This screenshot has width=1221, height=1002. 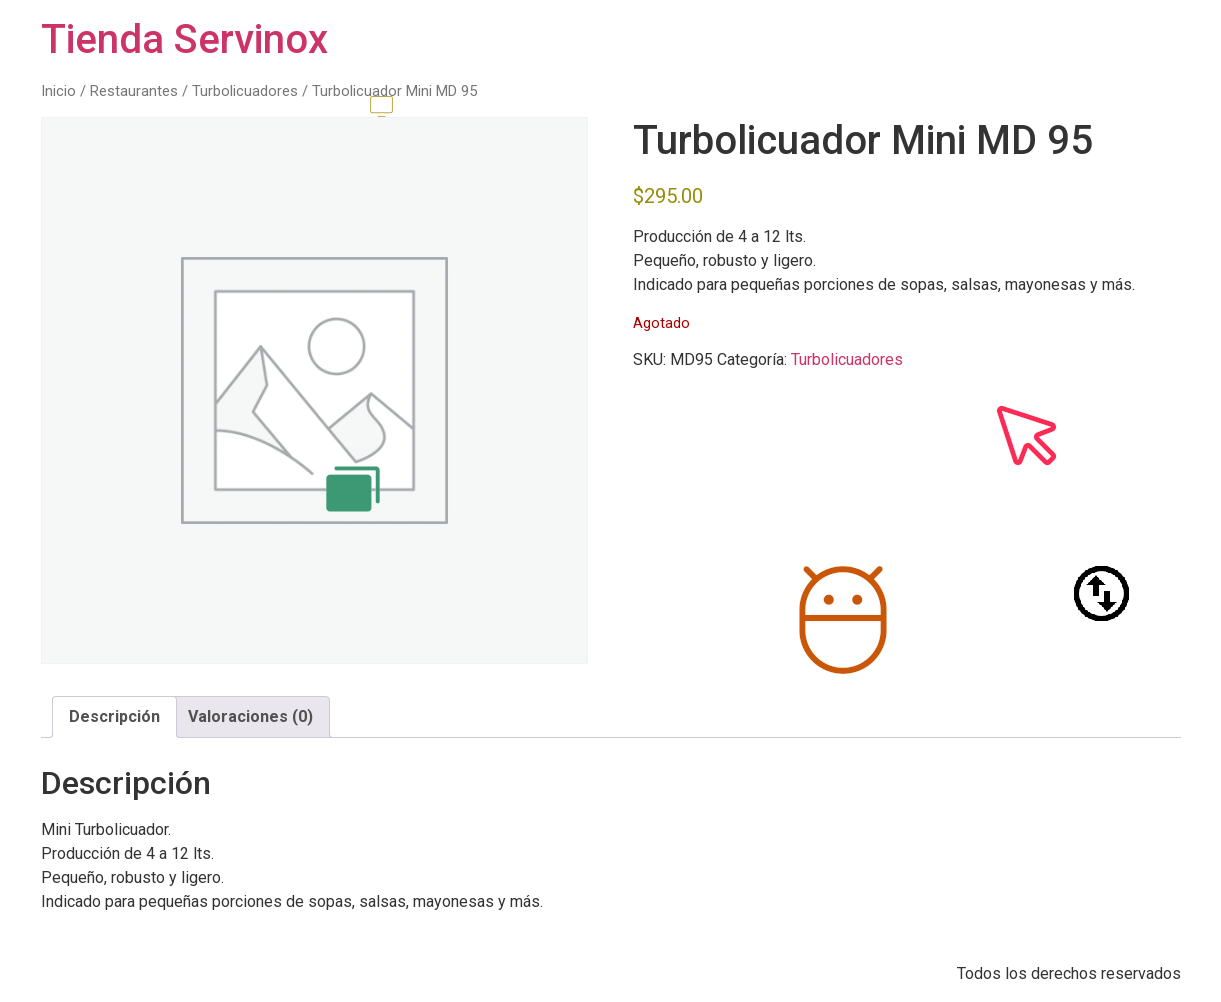 I want to click on mouse cursor or pointer indicator, so click(x=1026, y=435).